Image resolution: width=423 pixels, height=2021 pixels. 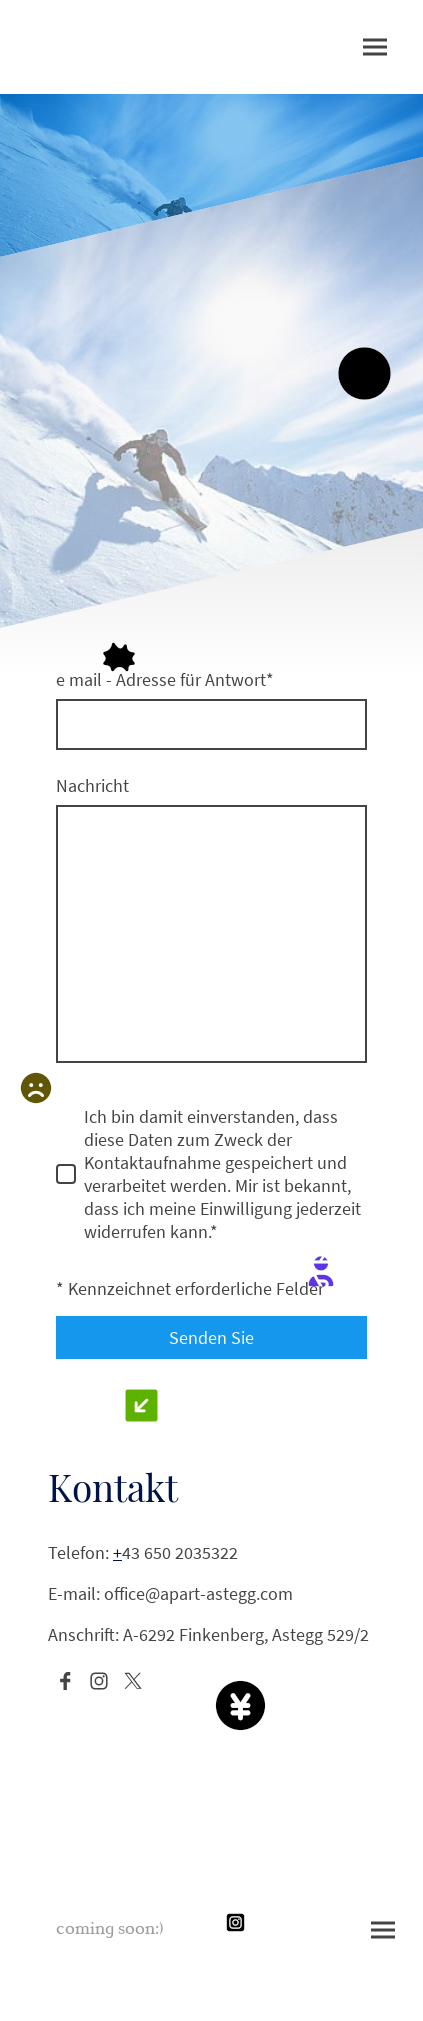 What do you see at coordinates (119, 657) in the screenshot?
I see `indicates an explosion or impact event` at bounding box center [119, 657].